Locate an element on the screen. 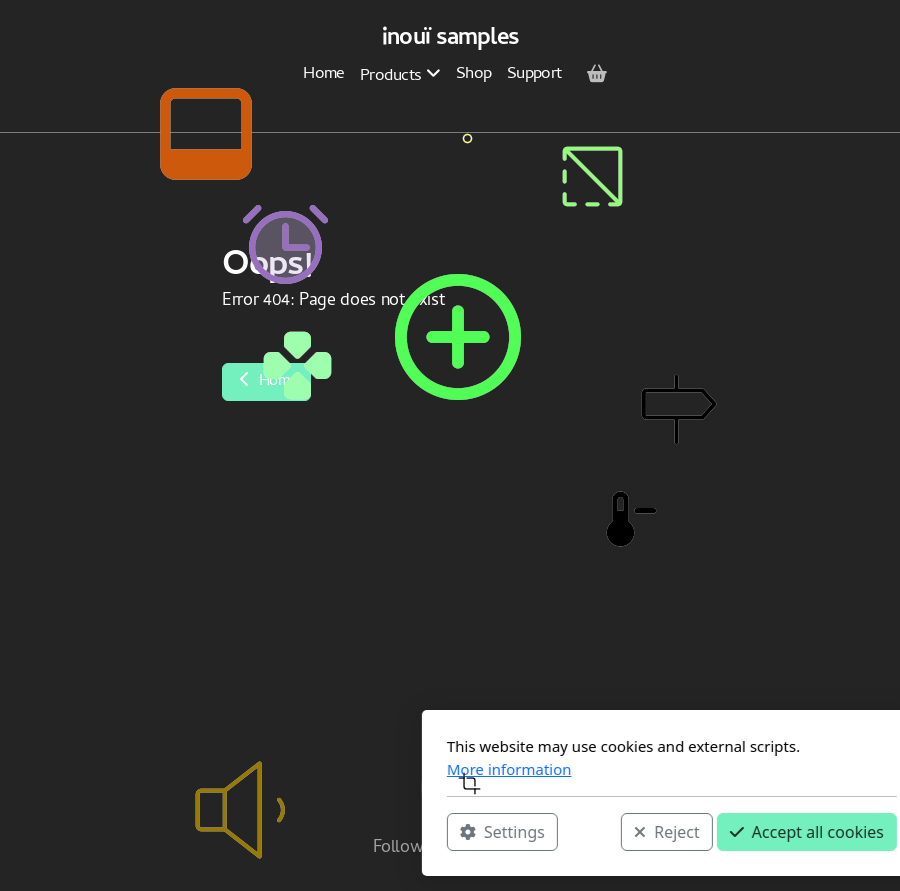 The height and width of the screenshot is (891, 900). set an alarm or timer is located at coordinates (285, 244).